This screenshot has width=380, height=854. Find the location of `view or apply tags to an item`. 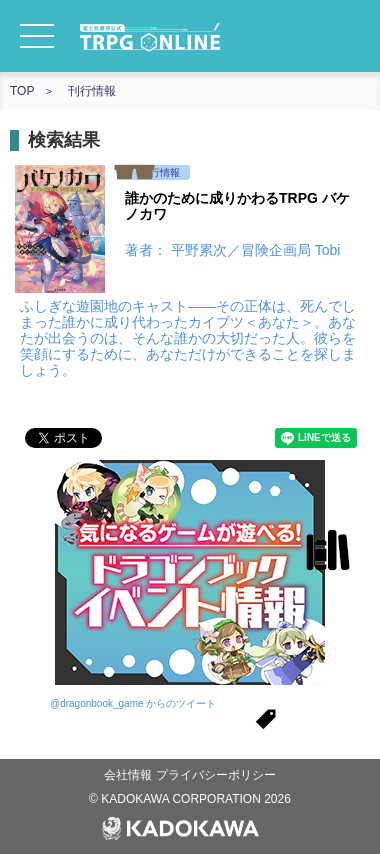

view or apply tags to an item is located at coordinates (266, 719).